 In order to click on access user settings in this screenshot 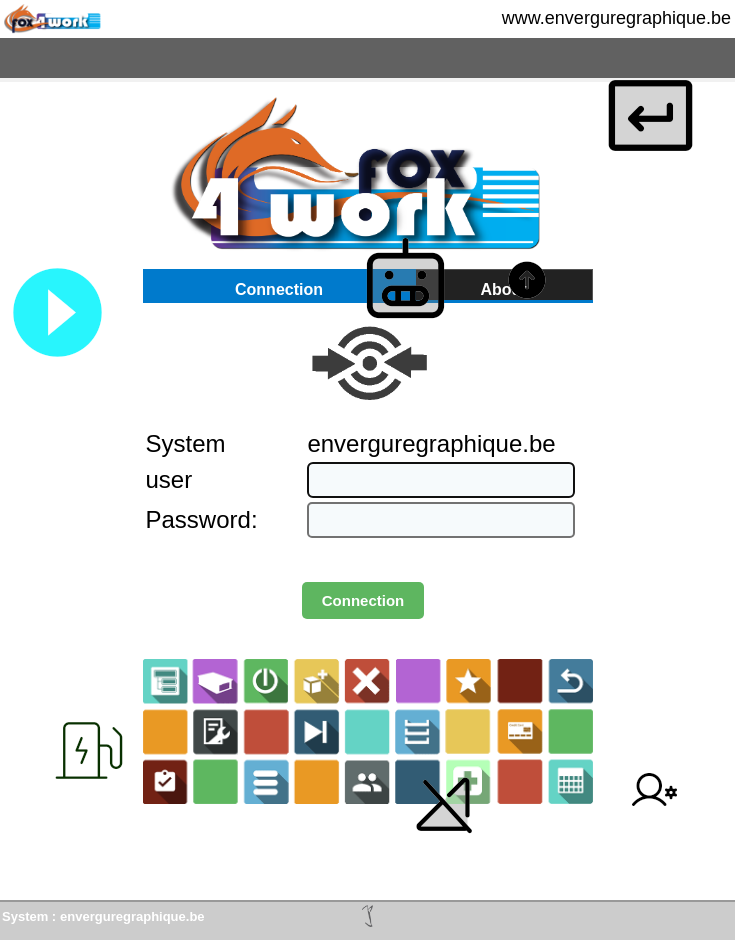, I will do `click(653, 791)`.